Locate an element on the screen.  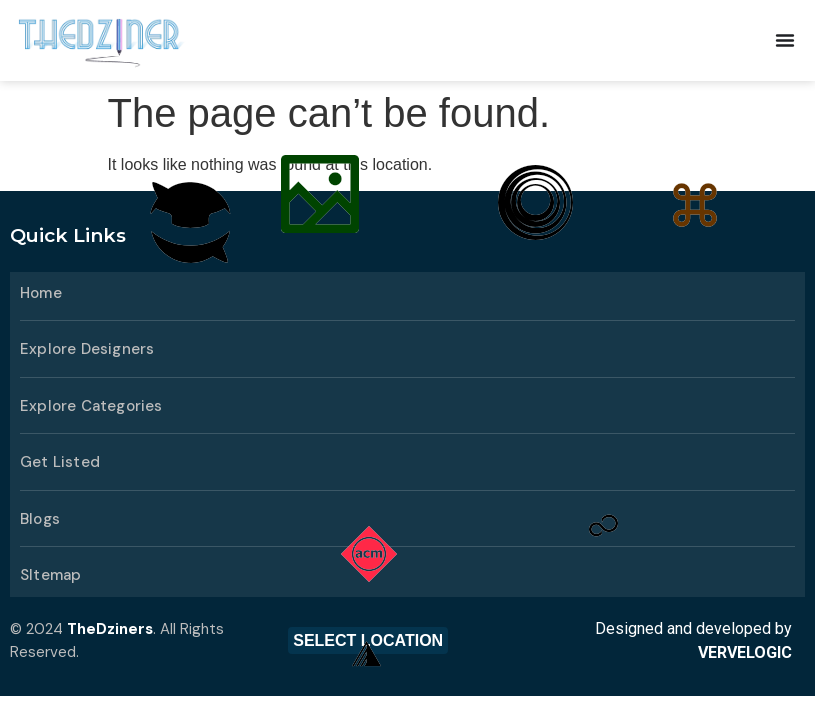
Fujitsu brand logo is located at coordinates (603, 525).